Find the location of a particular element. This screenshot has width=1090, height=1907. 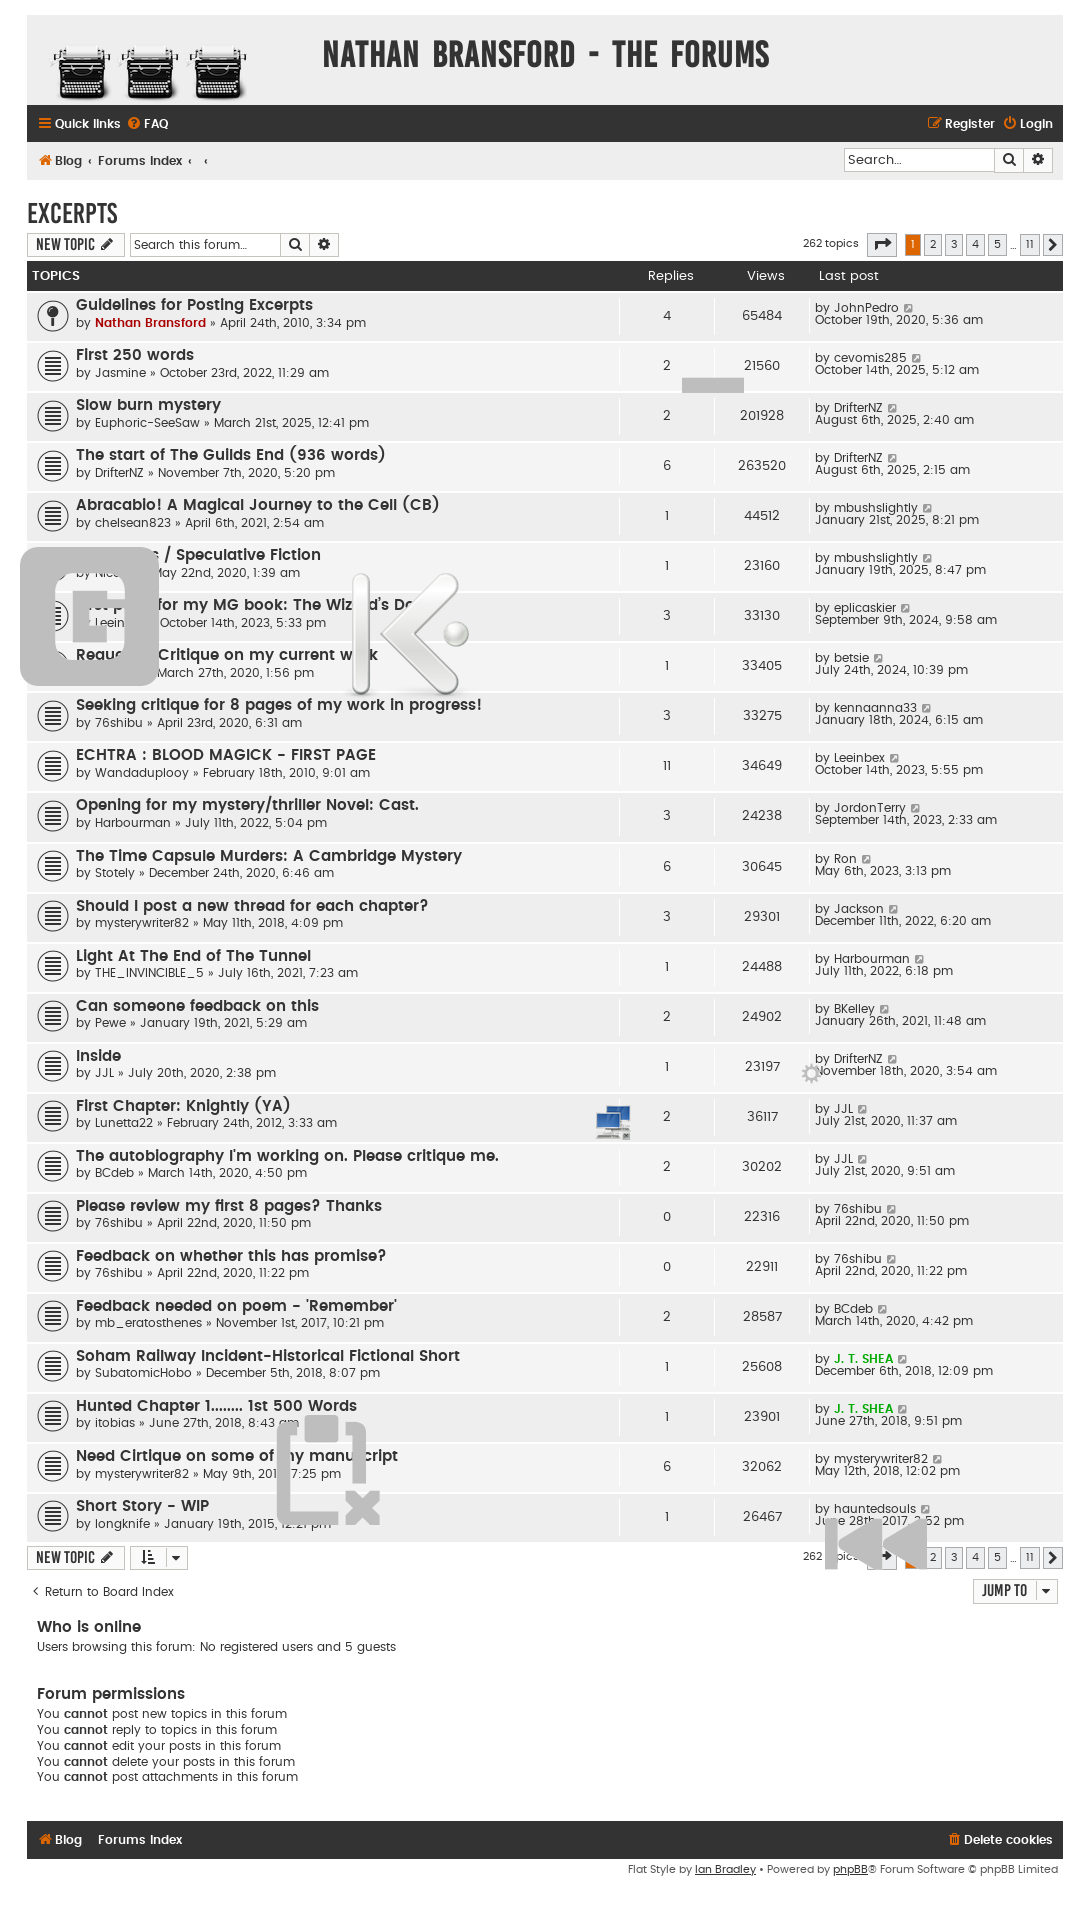

access system settings is located at coordinates (811, 1073).